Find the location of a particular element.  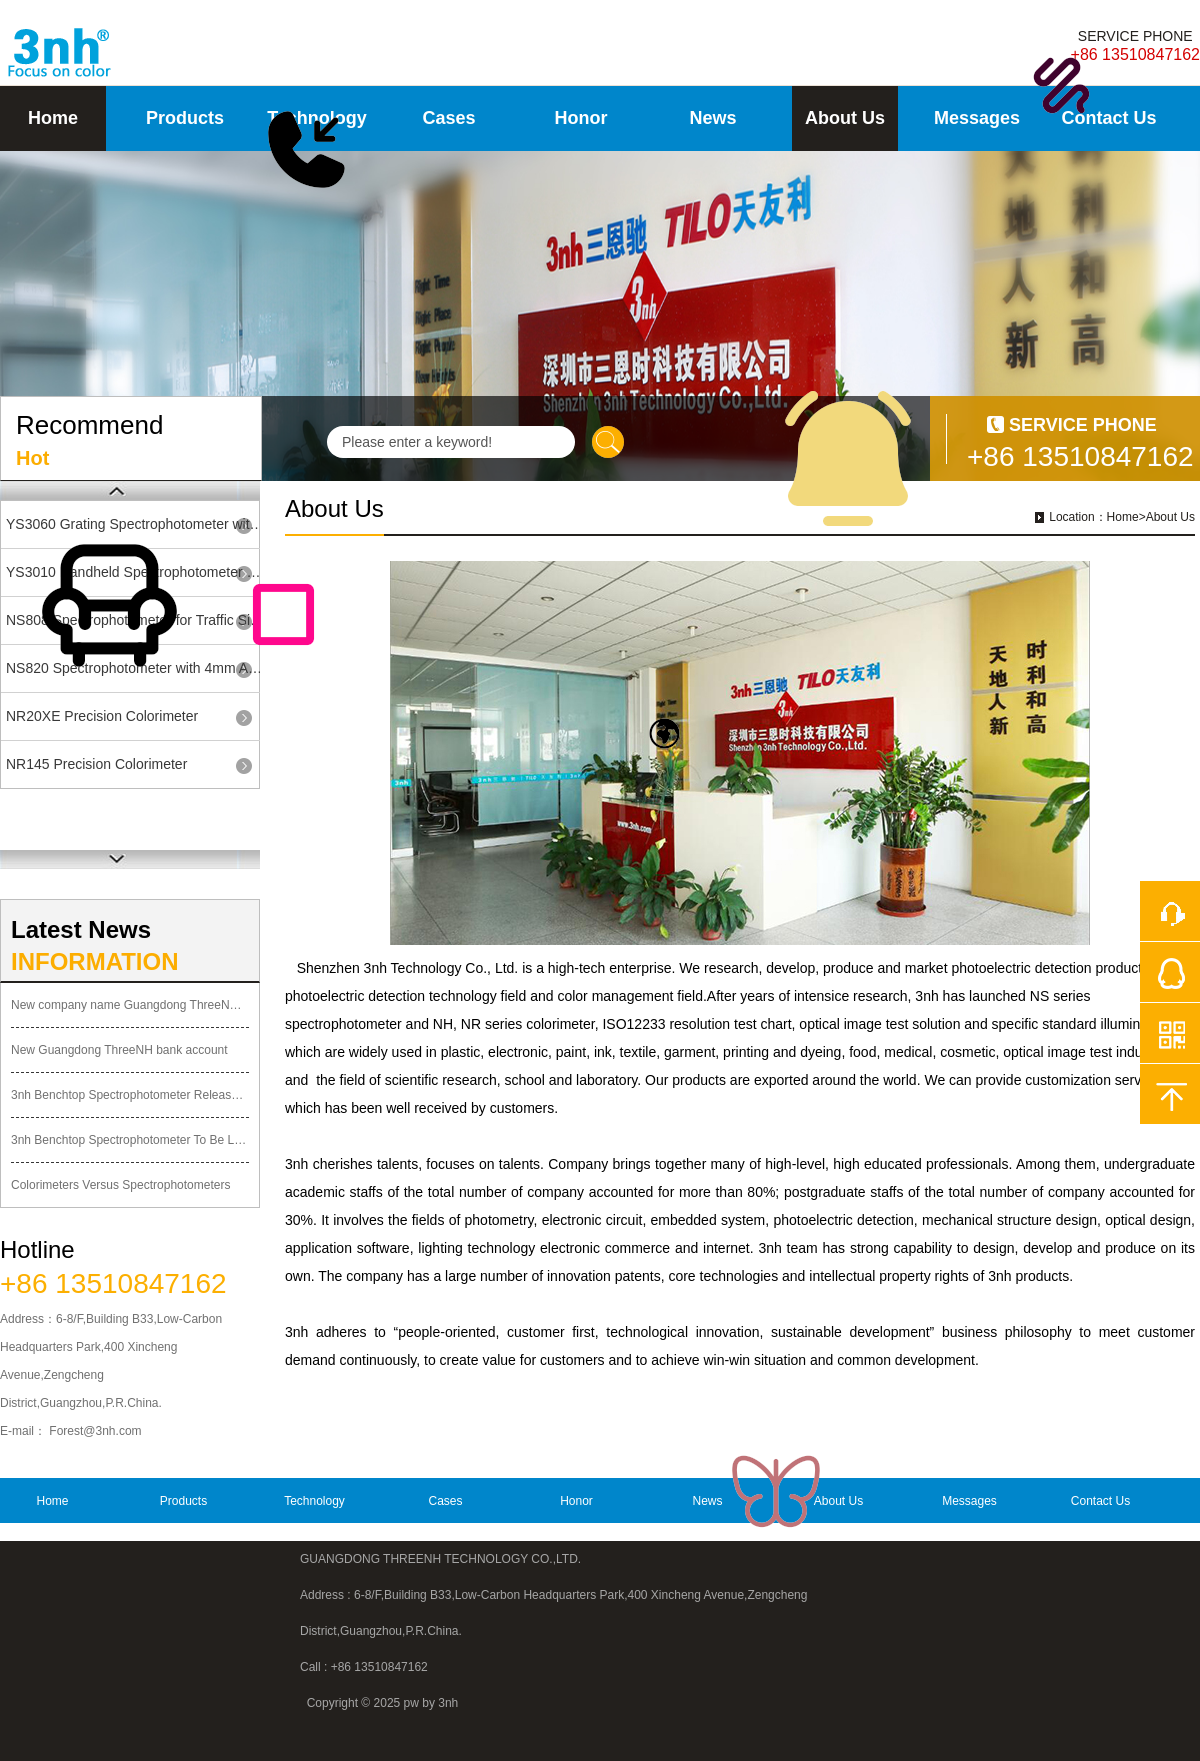

indicates an incoming call is located at coordinates (308, 148).